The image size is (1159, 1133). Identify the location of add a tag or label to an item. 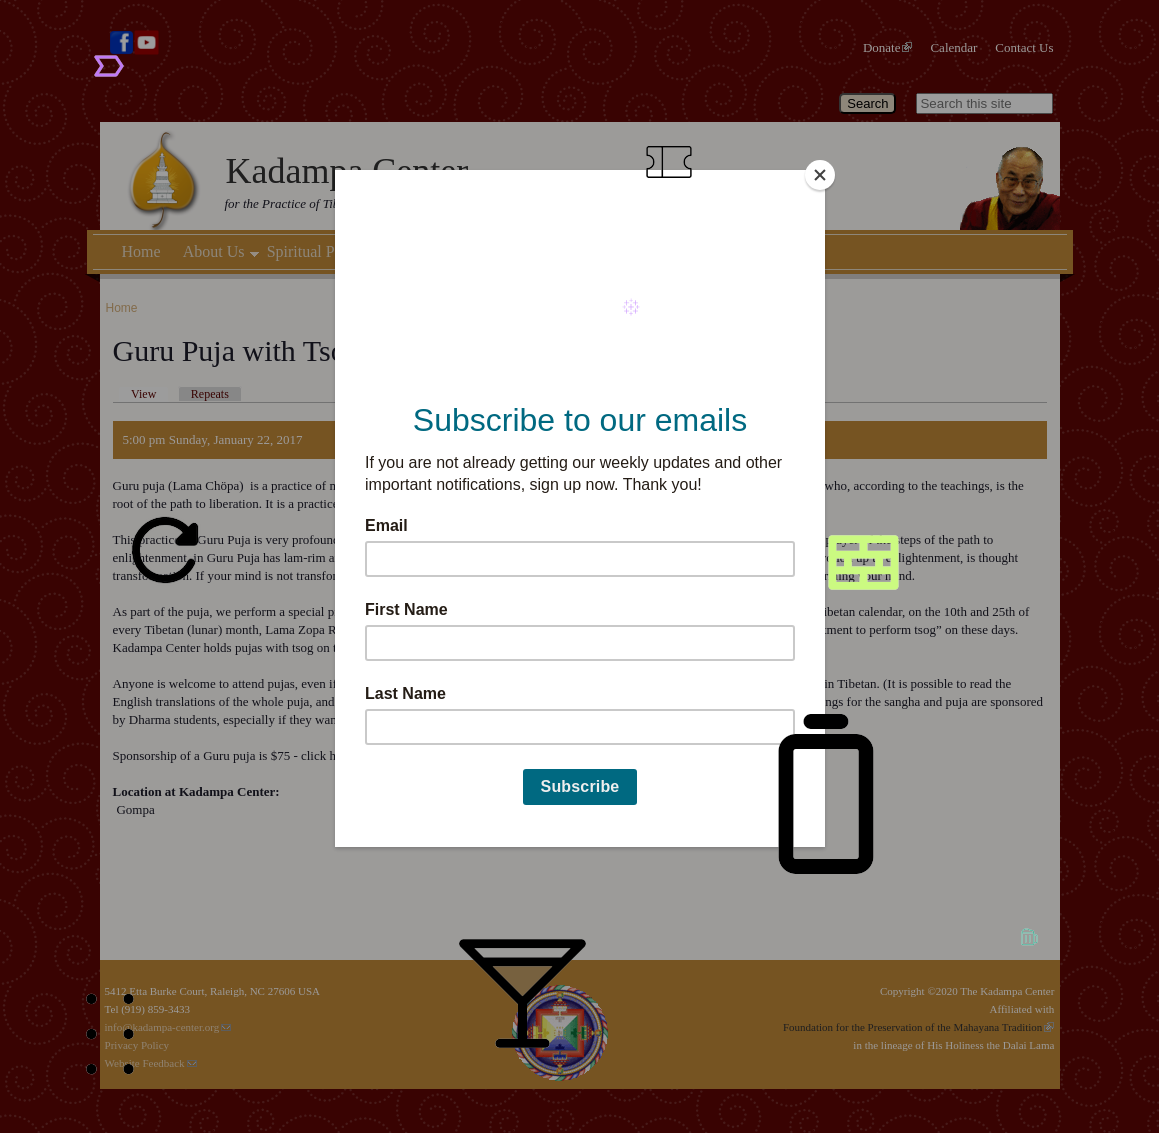
(108, 66).